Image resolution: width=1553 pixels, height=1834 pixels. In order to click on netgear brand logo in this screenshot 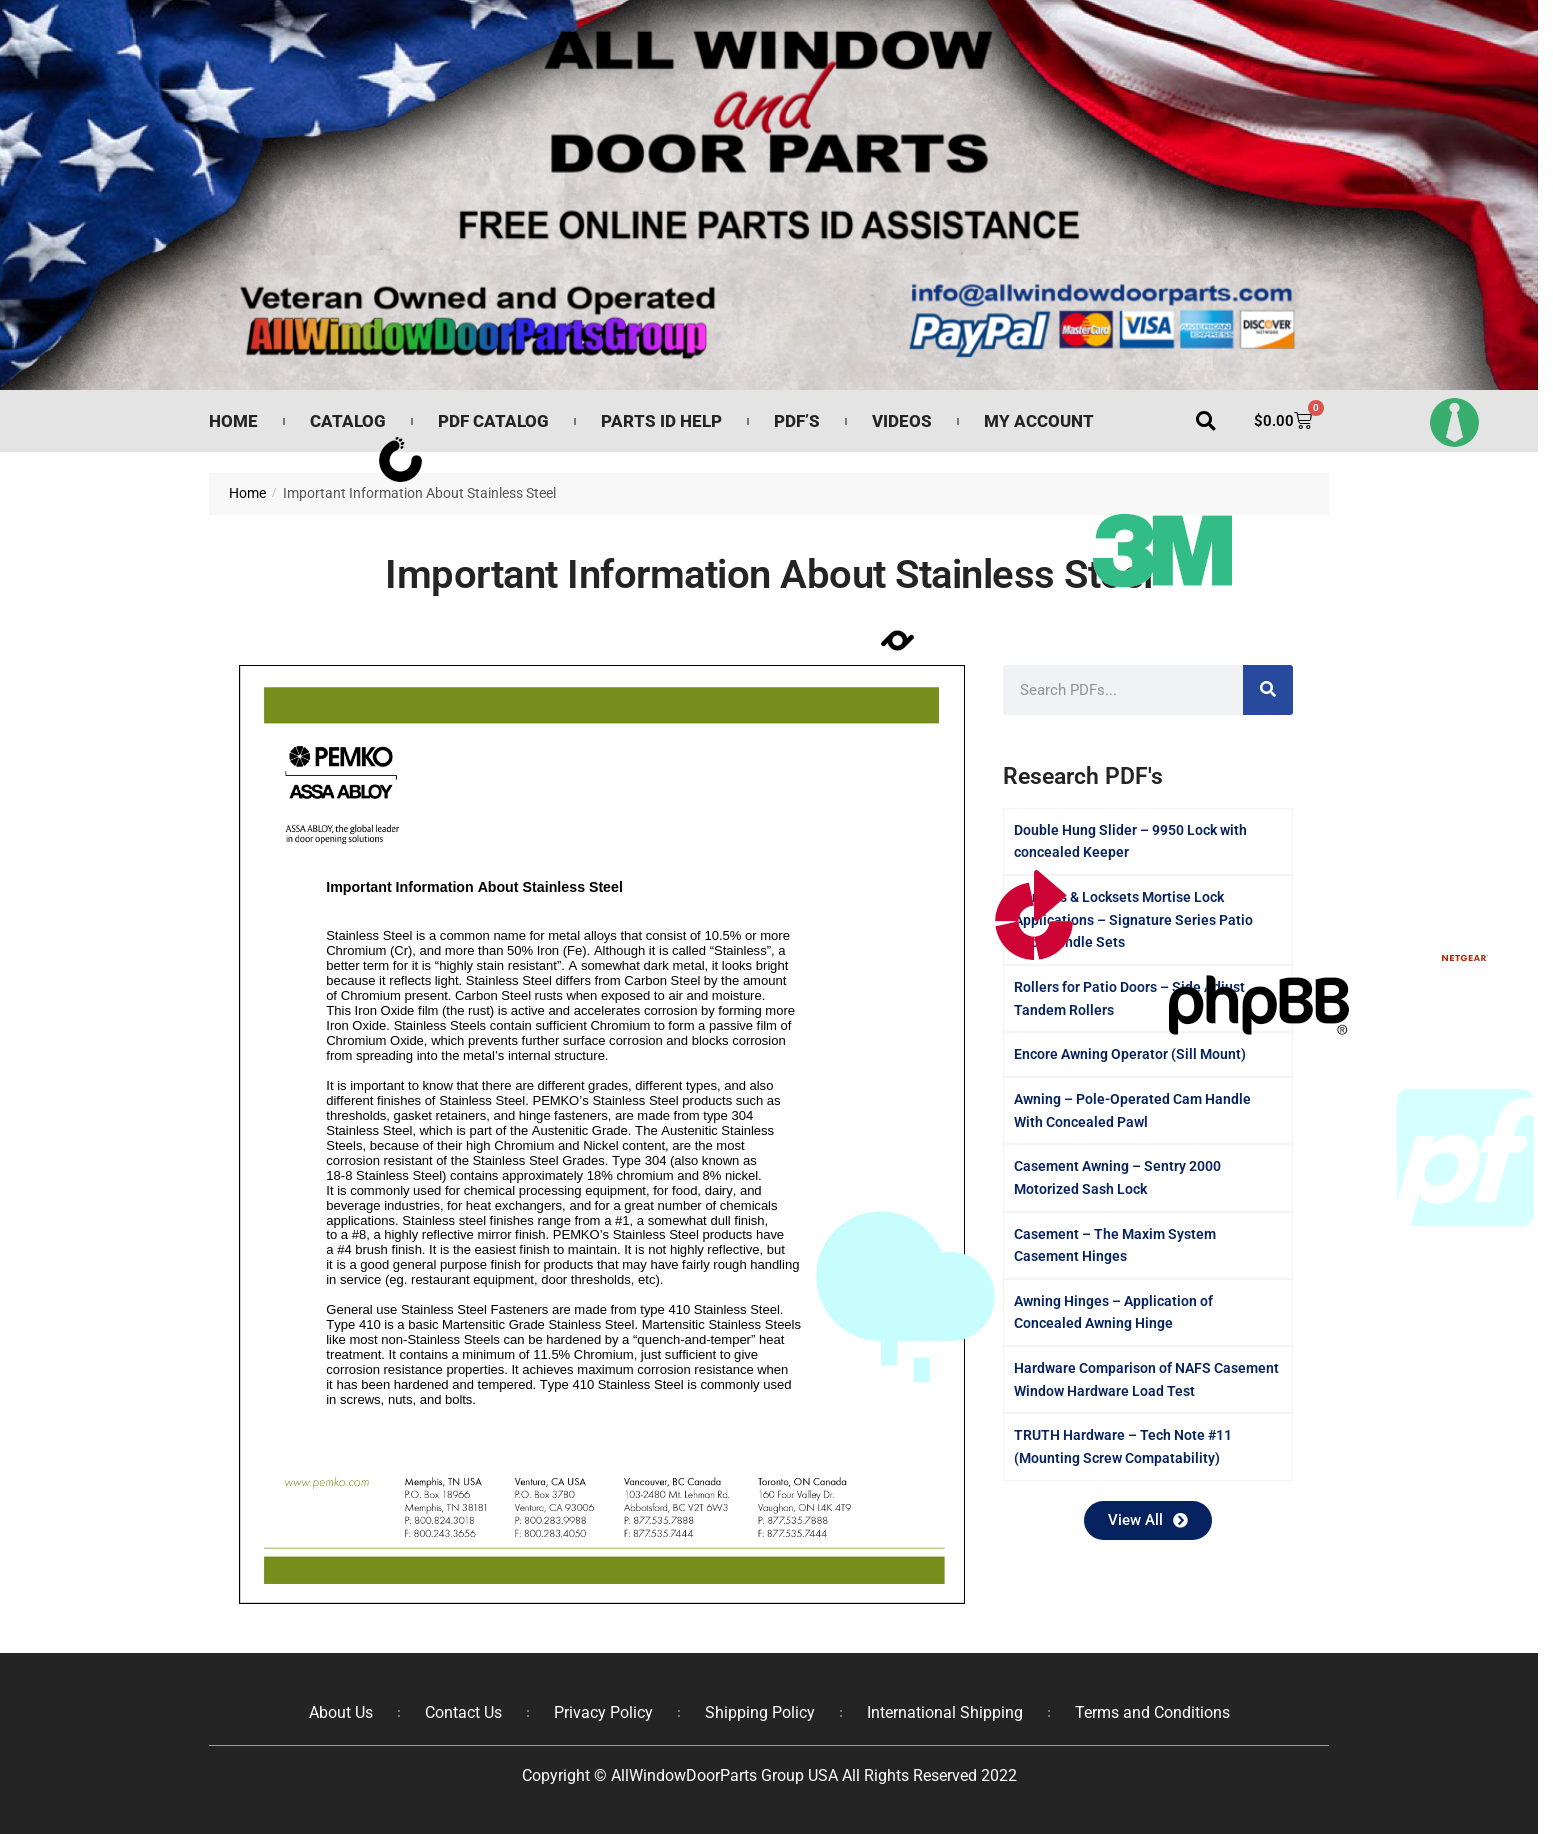, I will do `click(1465, 958)`.